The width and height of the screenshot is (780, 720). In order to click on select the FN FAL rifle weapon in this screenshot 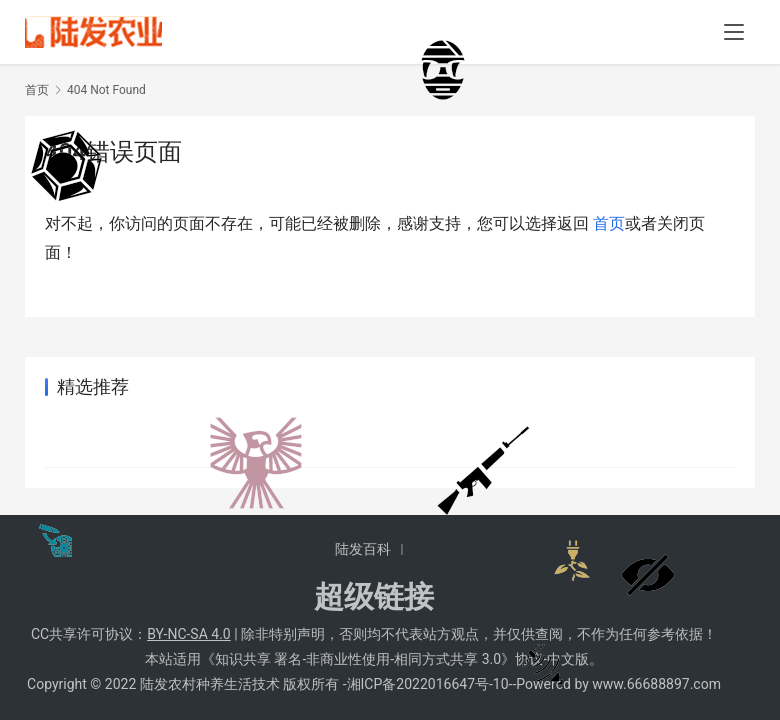, I will do `click(483, 470)`.